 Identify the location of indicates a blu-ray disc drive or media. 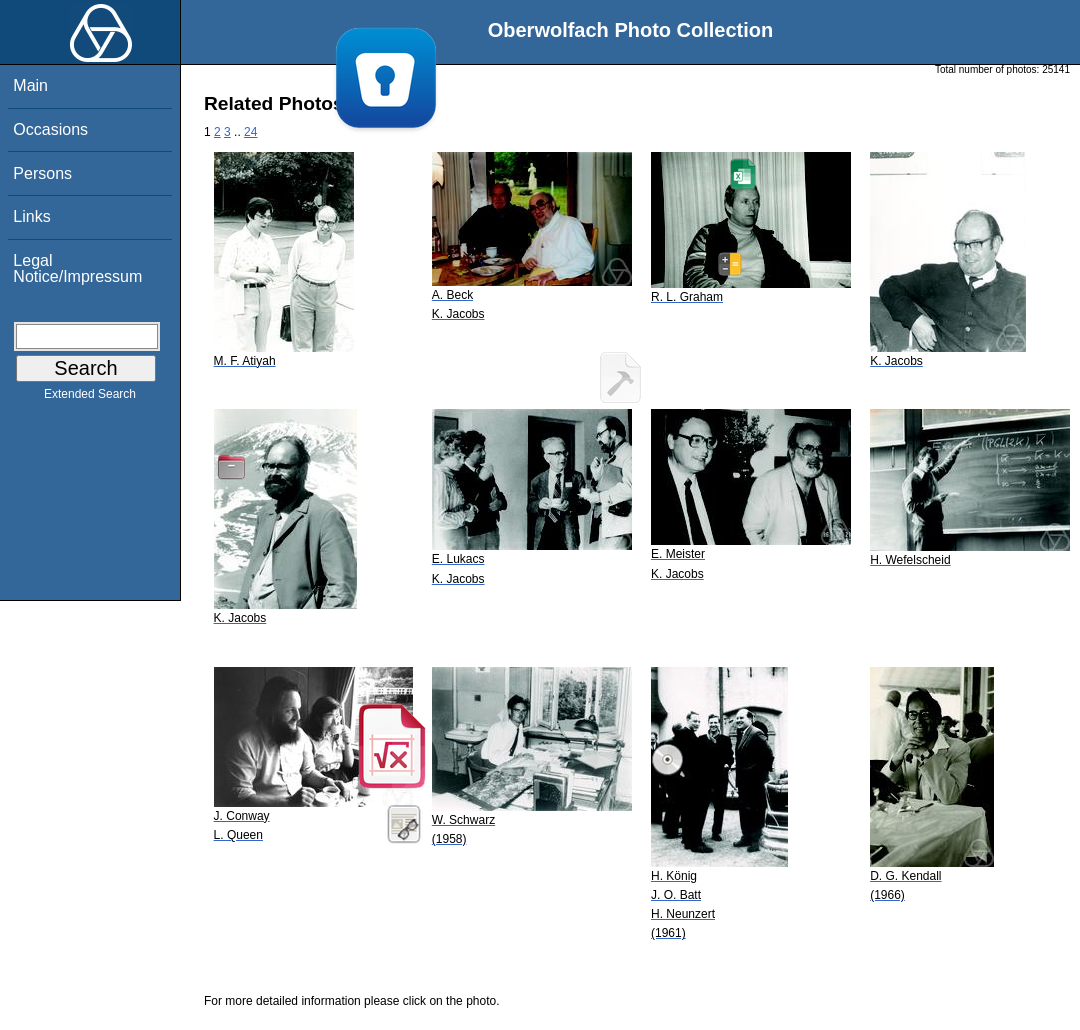
(667, 759).